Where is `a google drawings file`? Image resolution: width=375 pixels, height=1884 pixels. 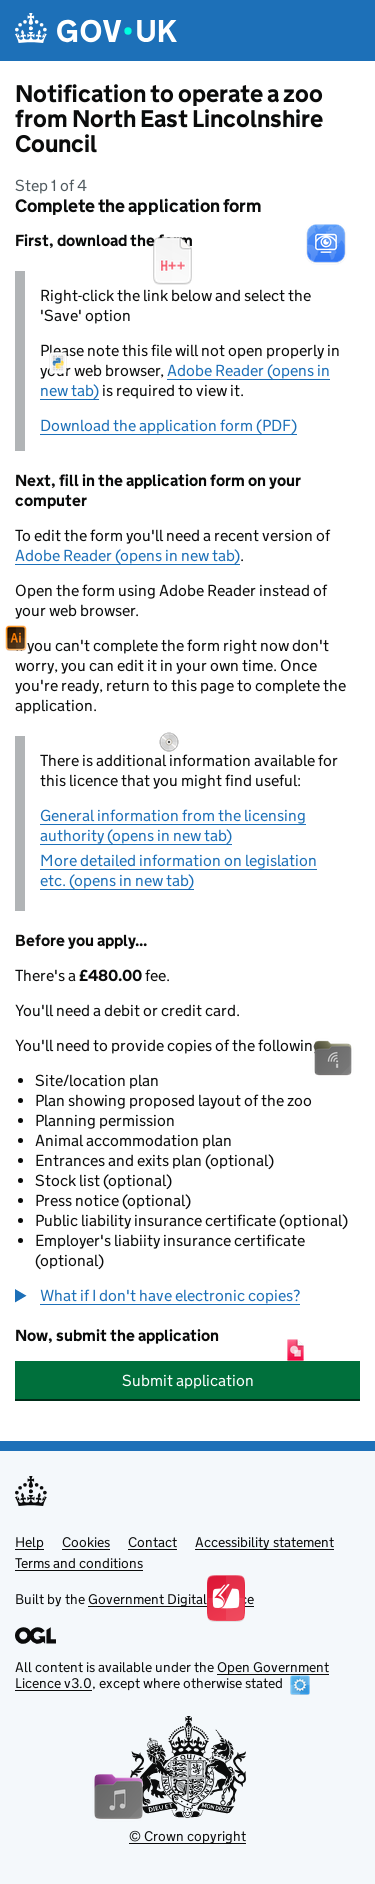
a google drawings file is located at coordinates (295, 1350).